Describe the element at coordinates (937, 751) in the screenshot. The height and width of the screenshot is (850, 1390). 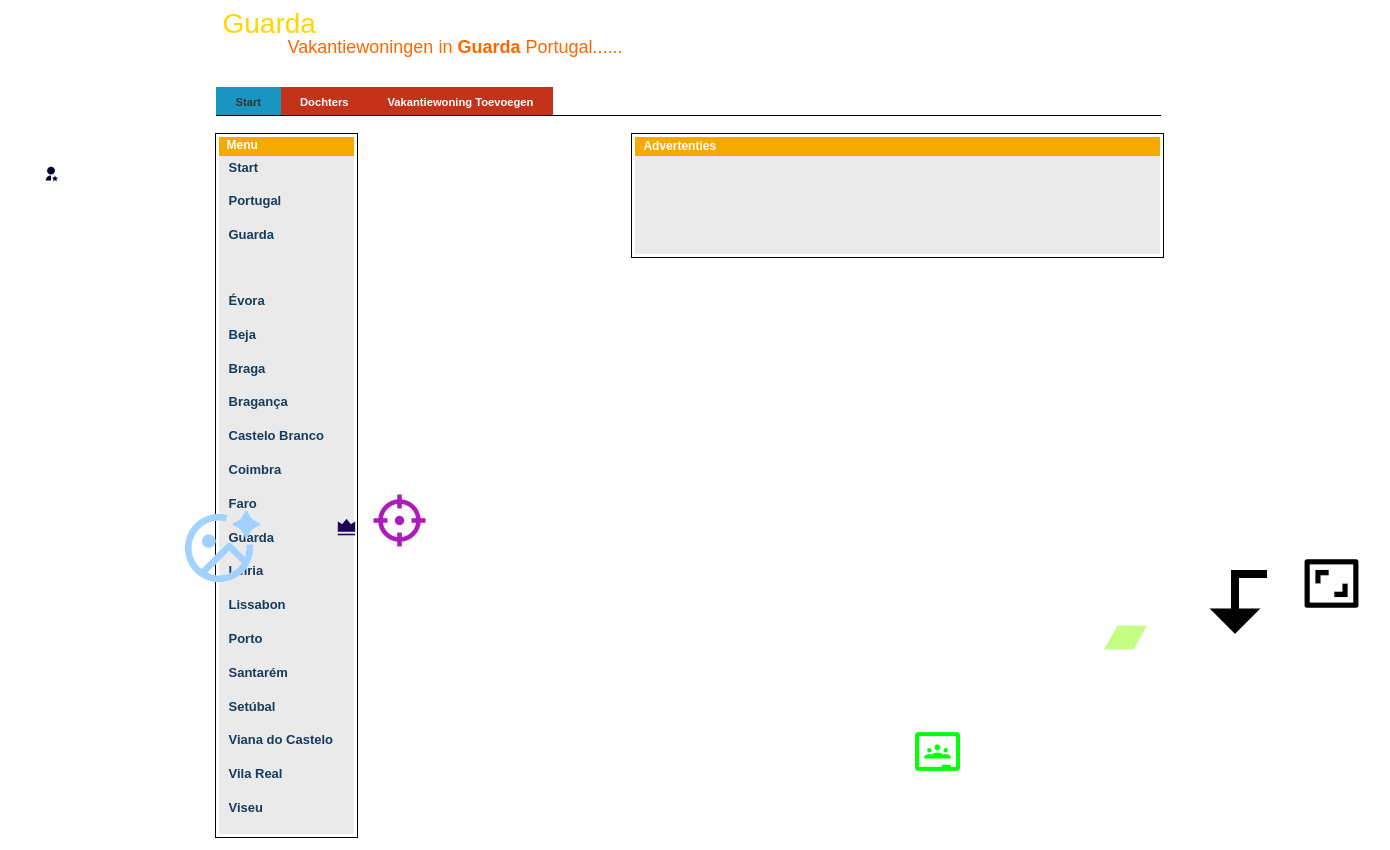
I see `open Google Classroom app` at that location.